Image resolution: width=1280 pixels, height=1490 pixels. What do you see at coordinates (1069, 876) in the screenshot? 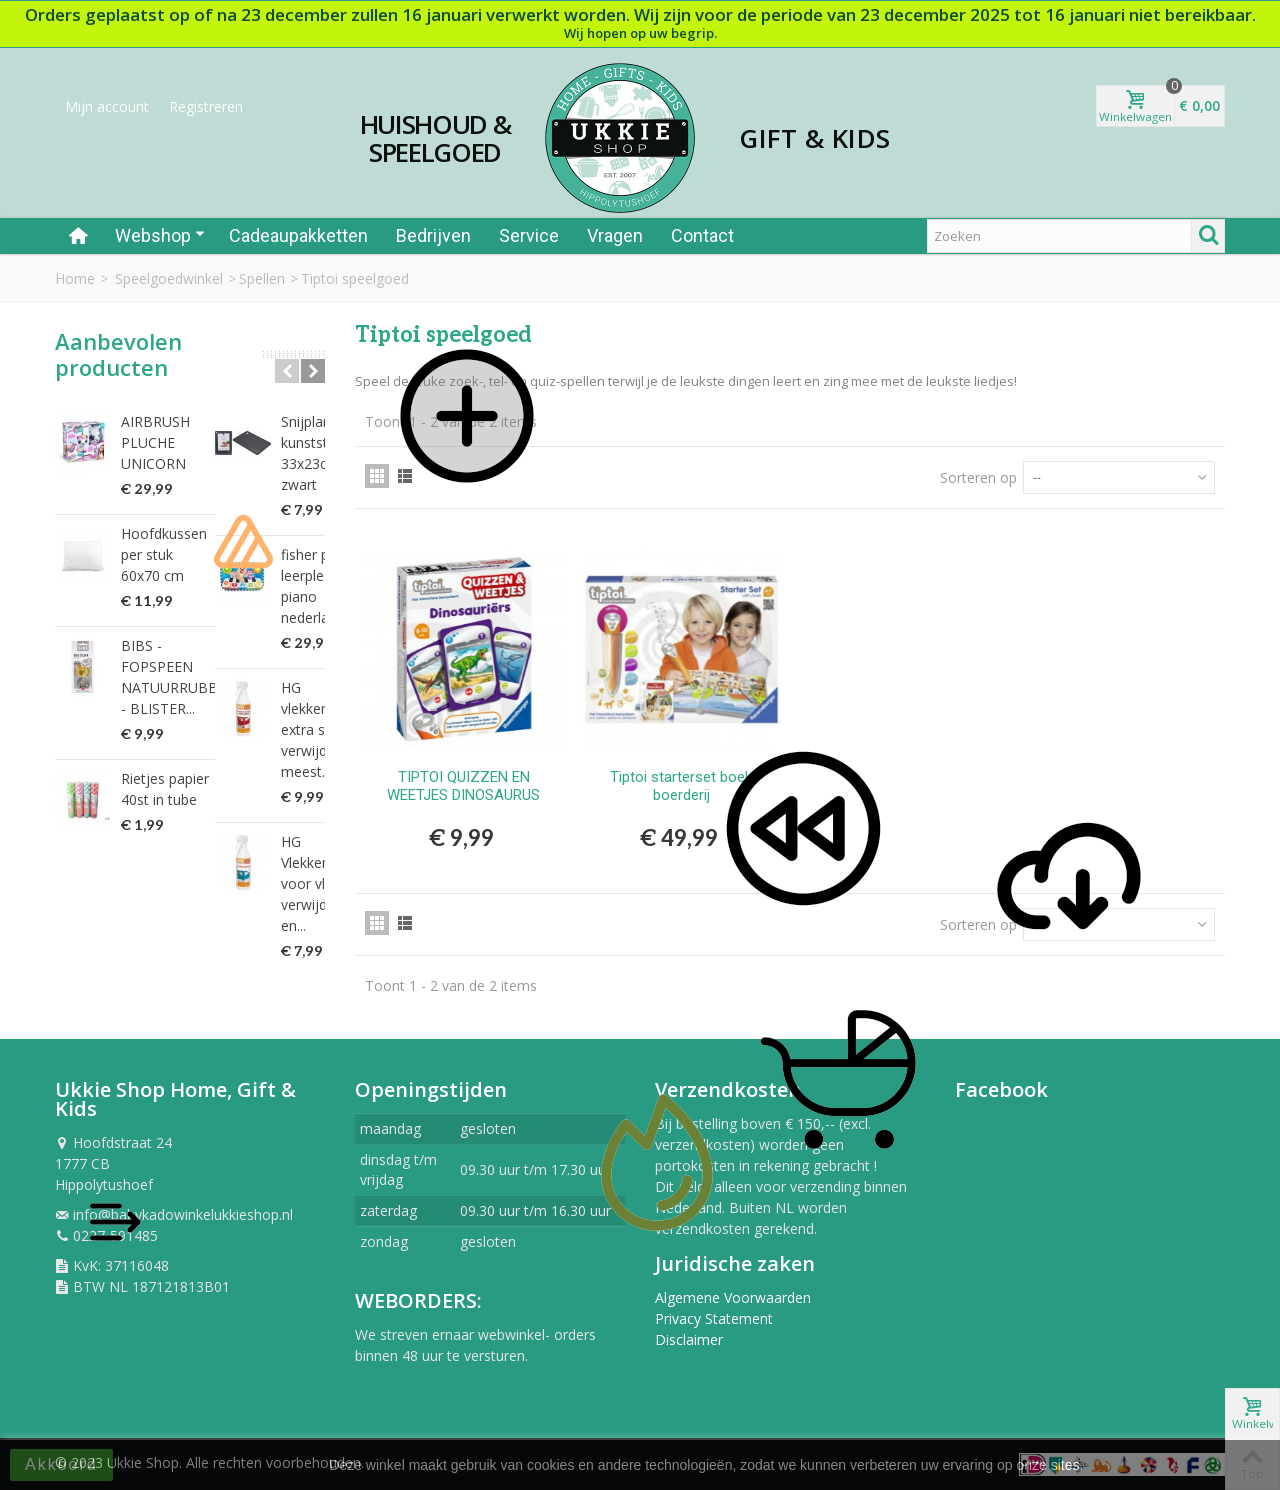
I see `download from cloud storage` at bounding box center [1069, 876].